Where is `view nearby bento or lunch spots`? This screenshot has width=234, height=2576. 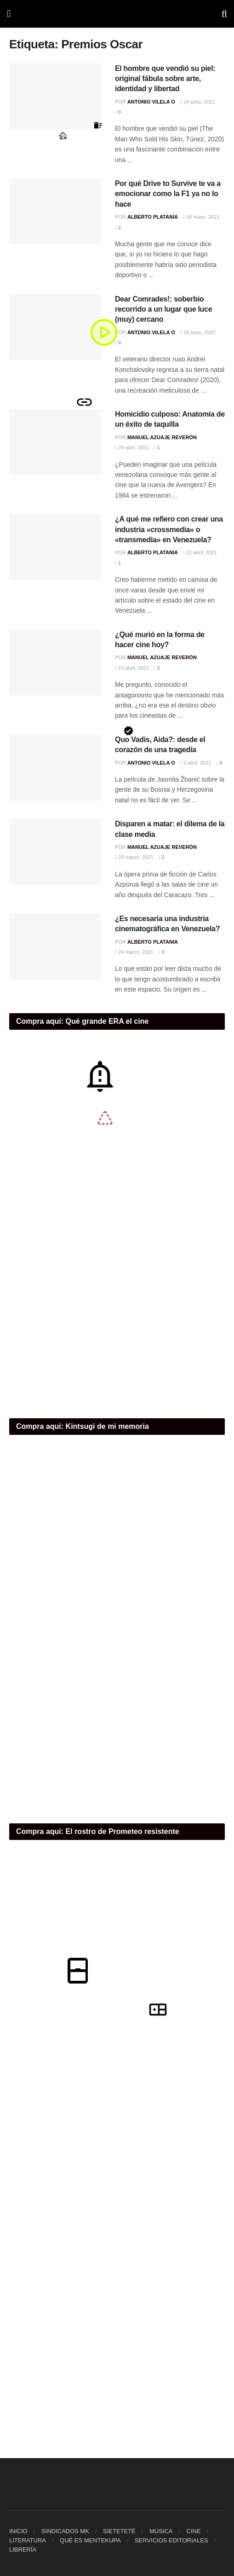
view nearby bento or lunch spots is located at coordinates (158, 2009).